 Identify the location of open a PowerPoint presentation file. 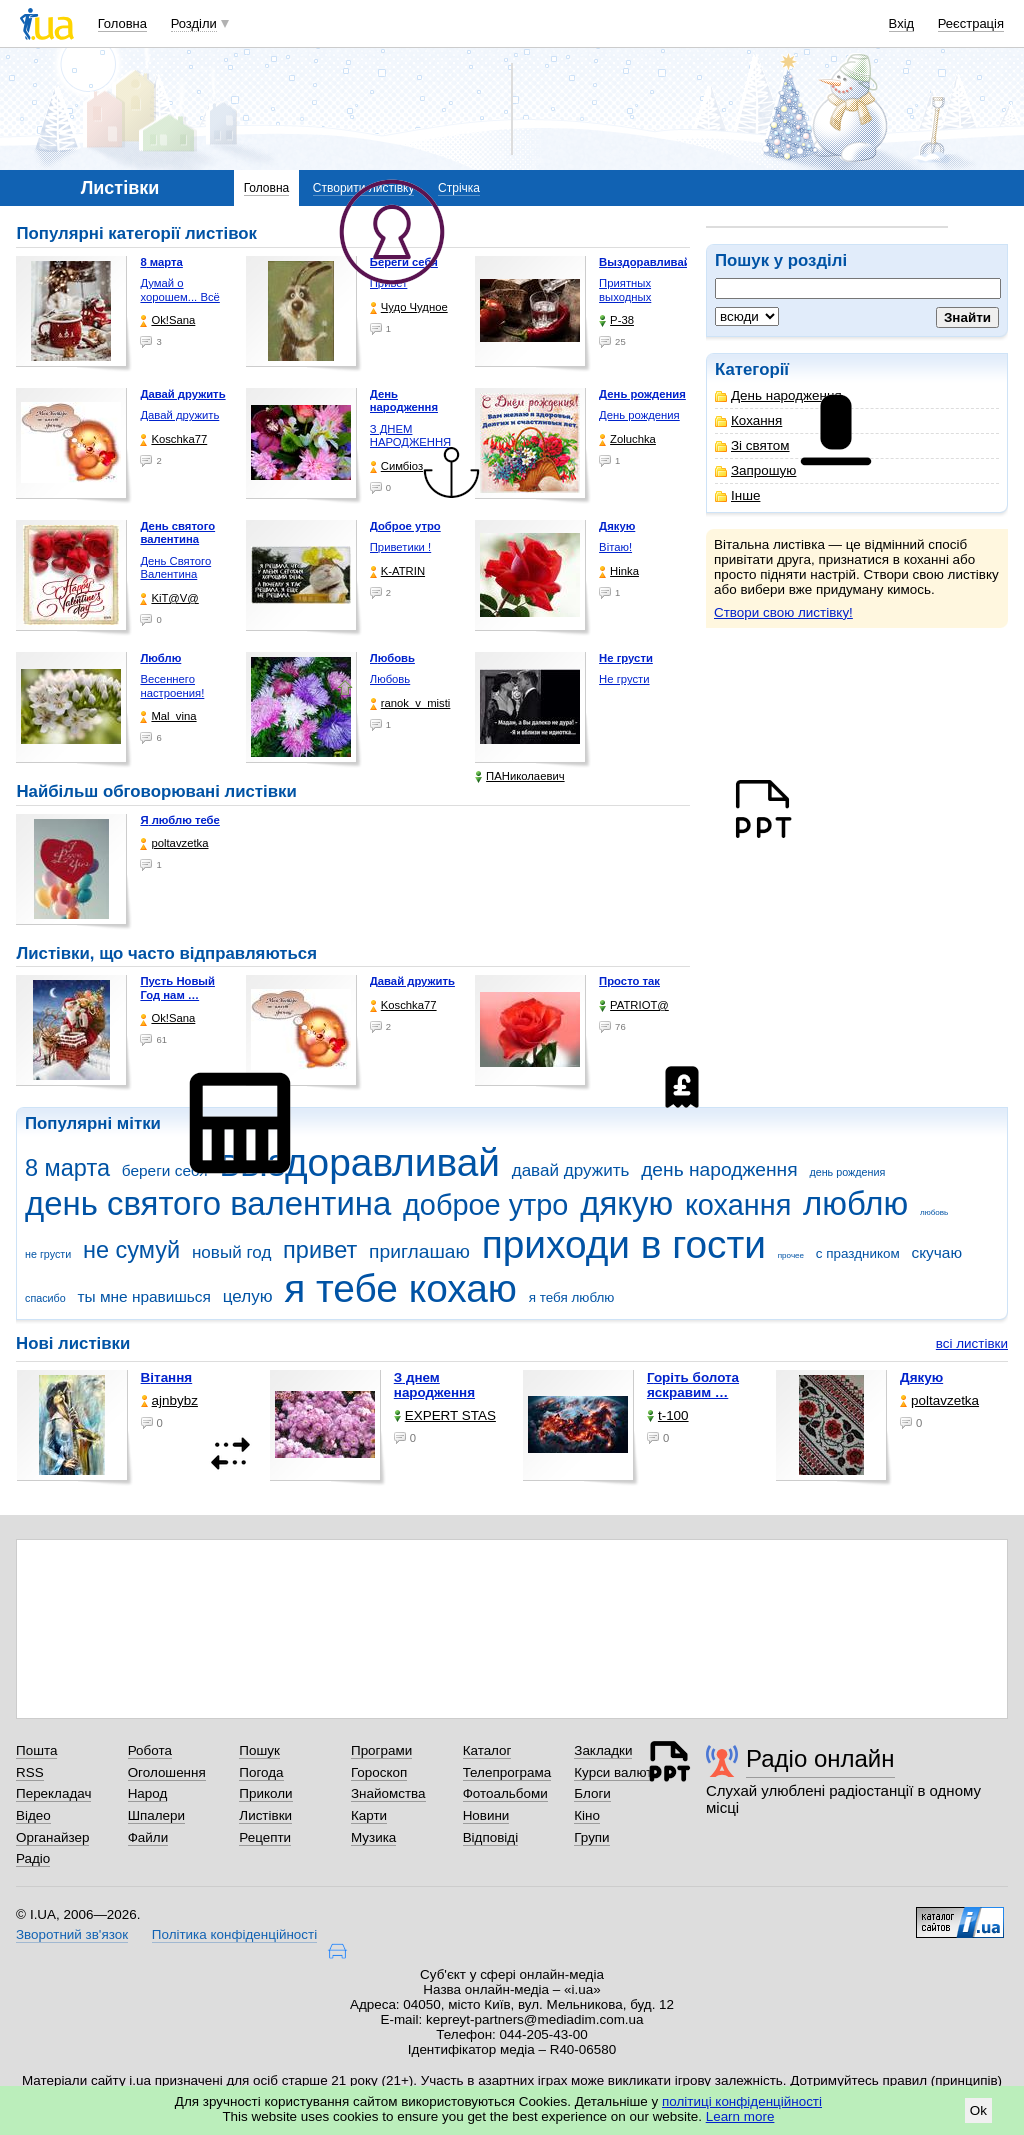
(762, 811).